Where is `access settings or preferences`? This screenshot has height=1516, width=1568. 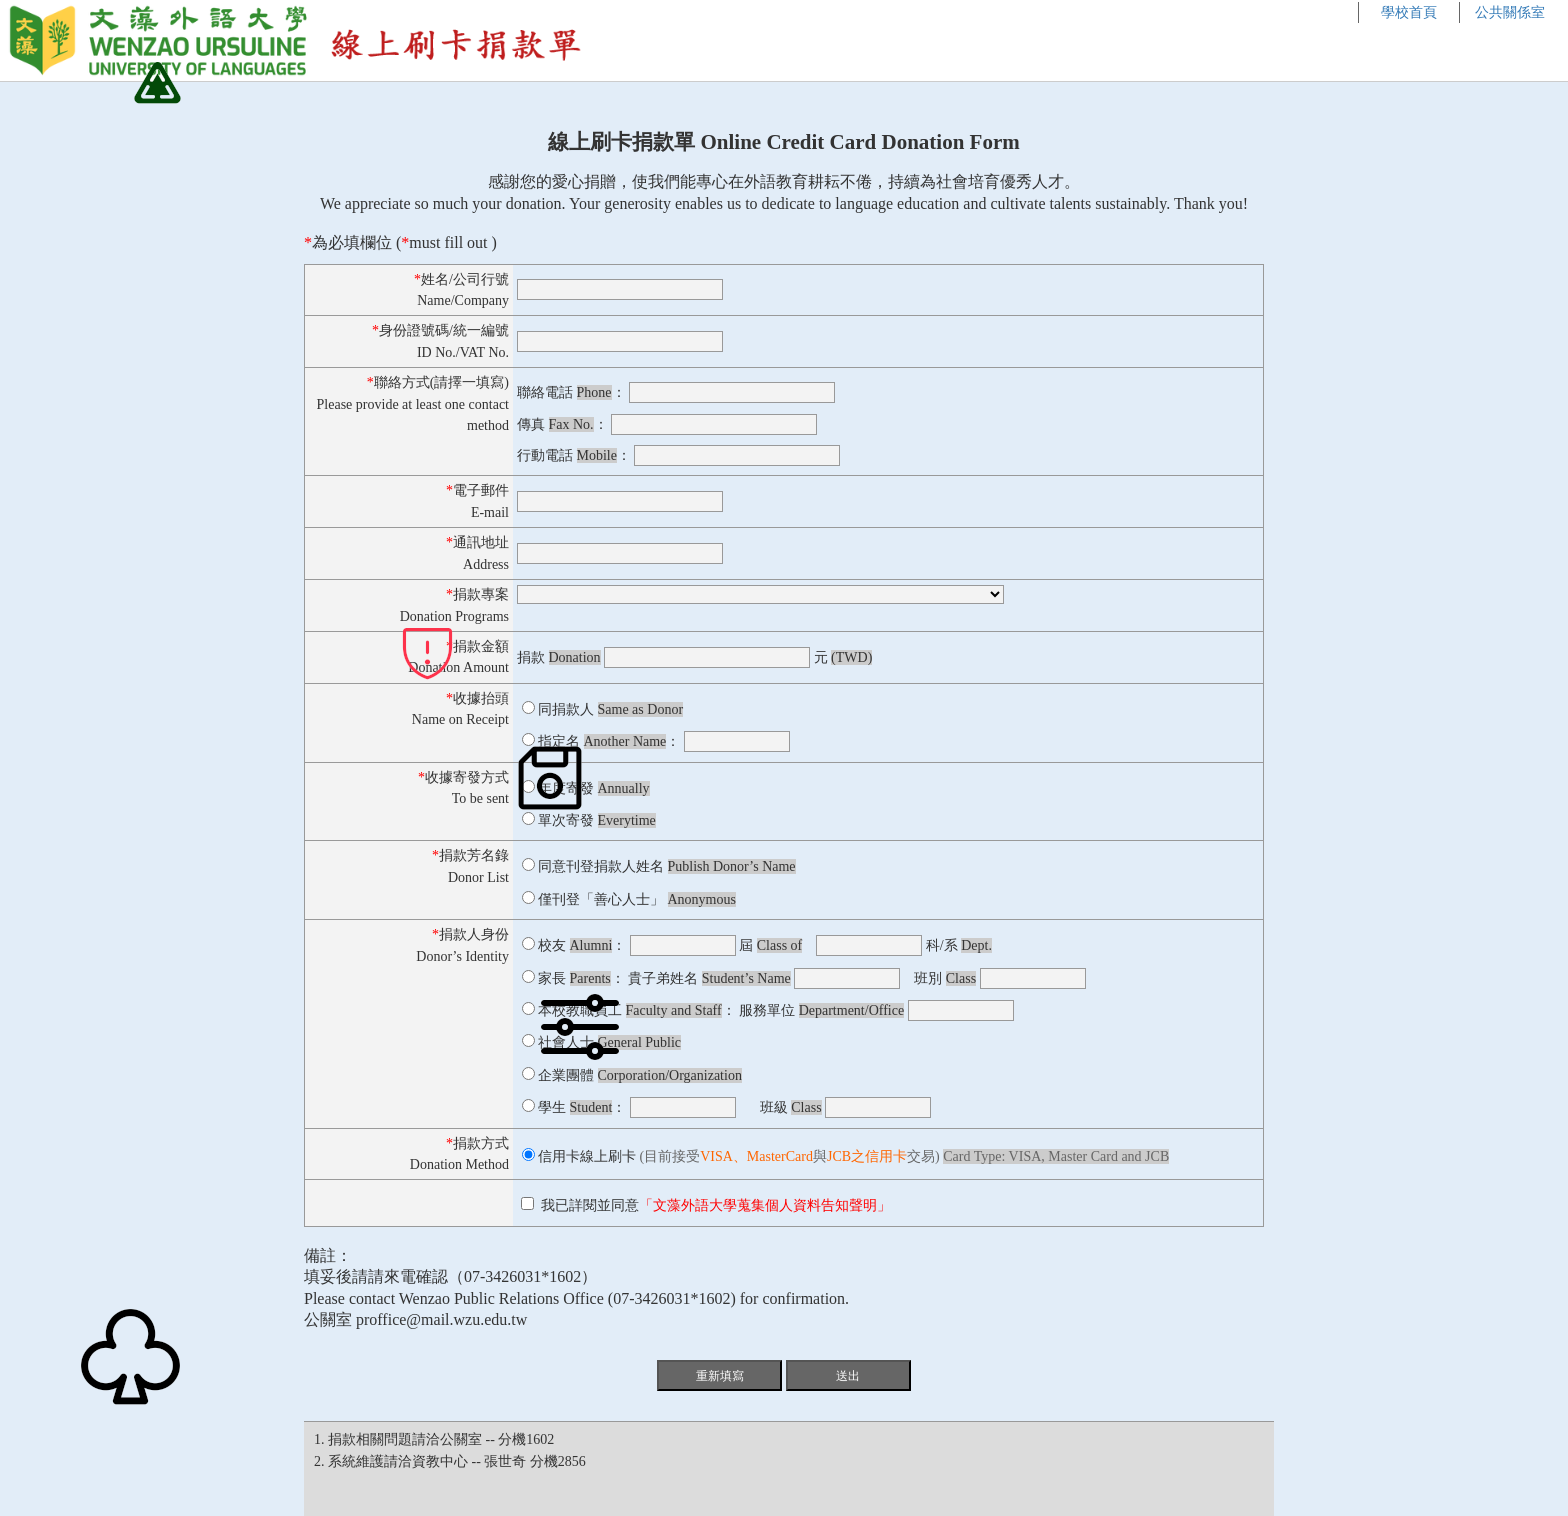
access settings or preferences is located at coordinates (580, 1027).